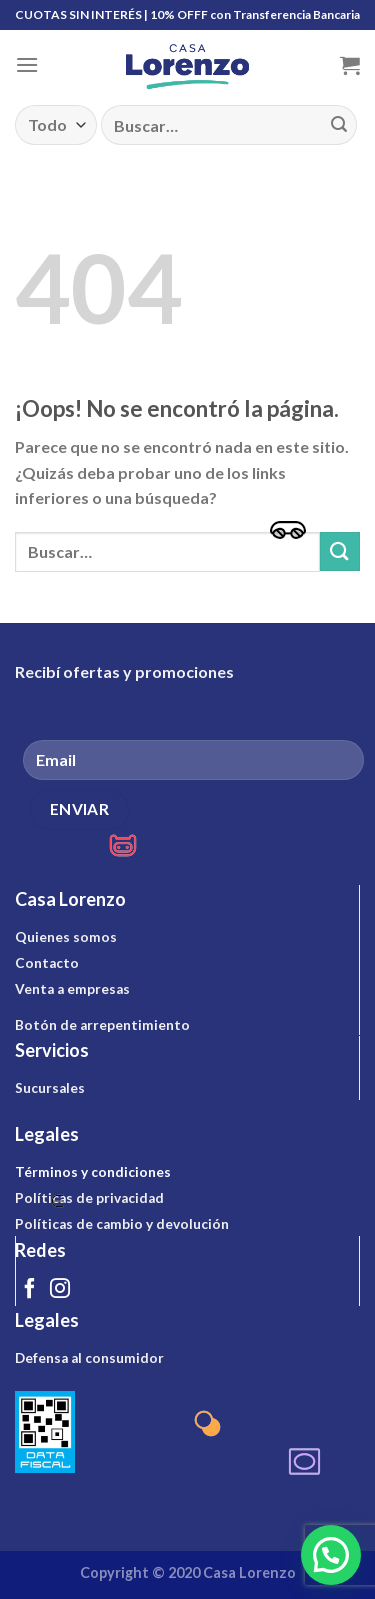 Image resolution: width=375 pixels, height=1599 pixels. Describe the element at coordinates (207, 1423) in the screenshot. I see `subtract or remove a layer` at that location.